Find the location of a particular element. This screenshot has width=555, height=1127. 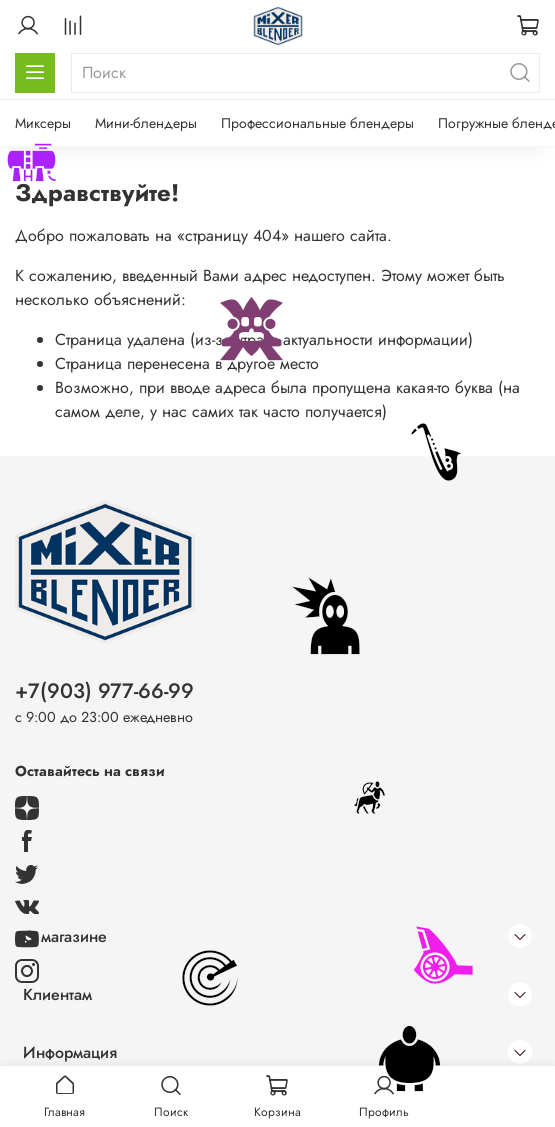

view fuel tank status or capacity is located at coordinates (31, 156).